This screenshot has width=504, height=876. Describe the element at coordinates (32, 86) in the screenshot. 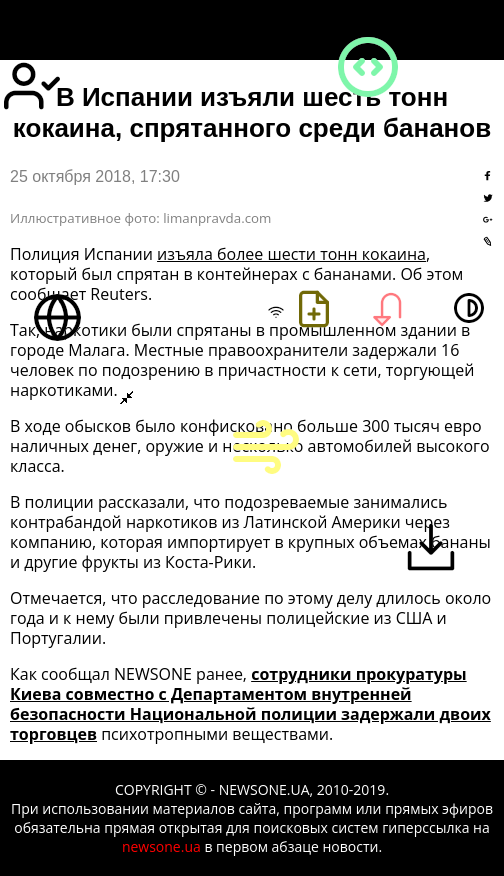

I see `verify or approve a user account` at that location.